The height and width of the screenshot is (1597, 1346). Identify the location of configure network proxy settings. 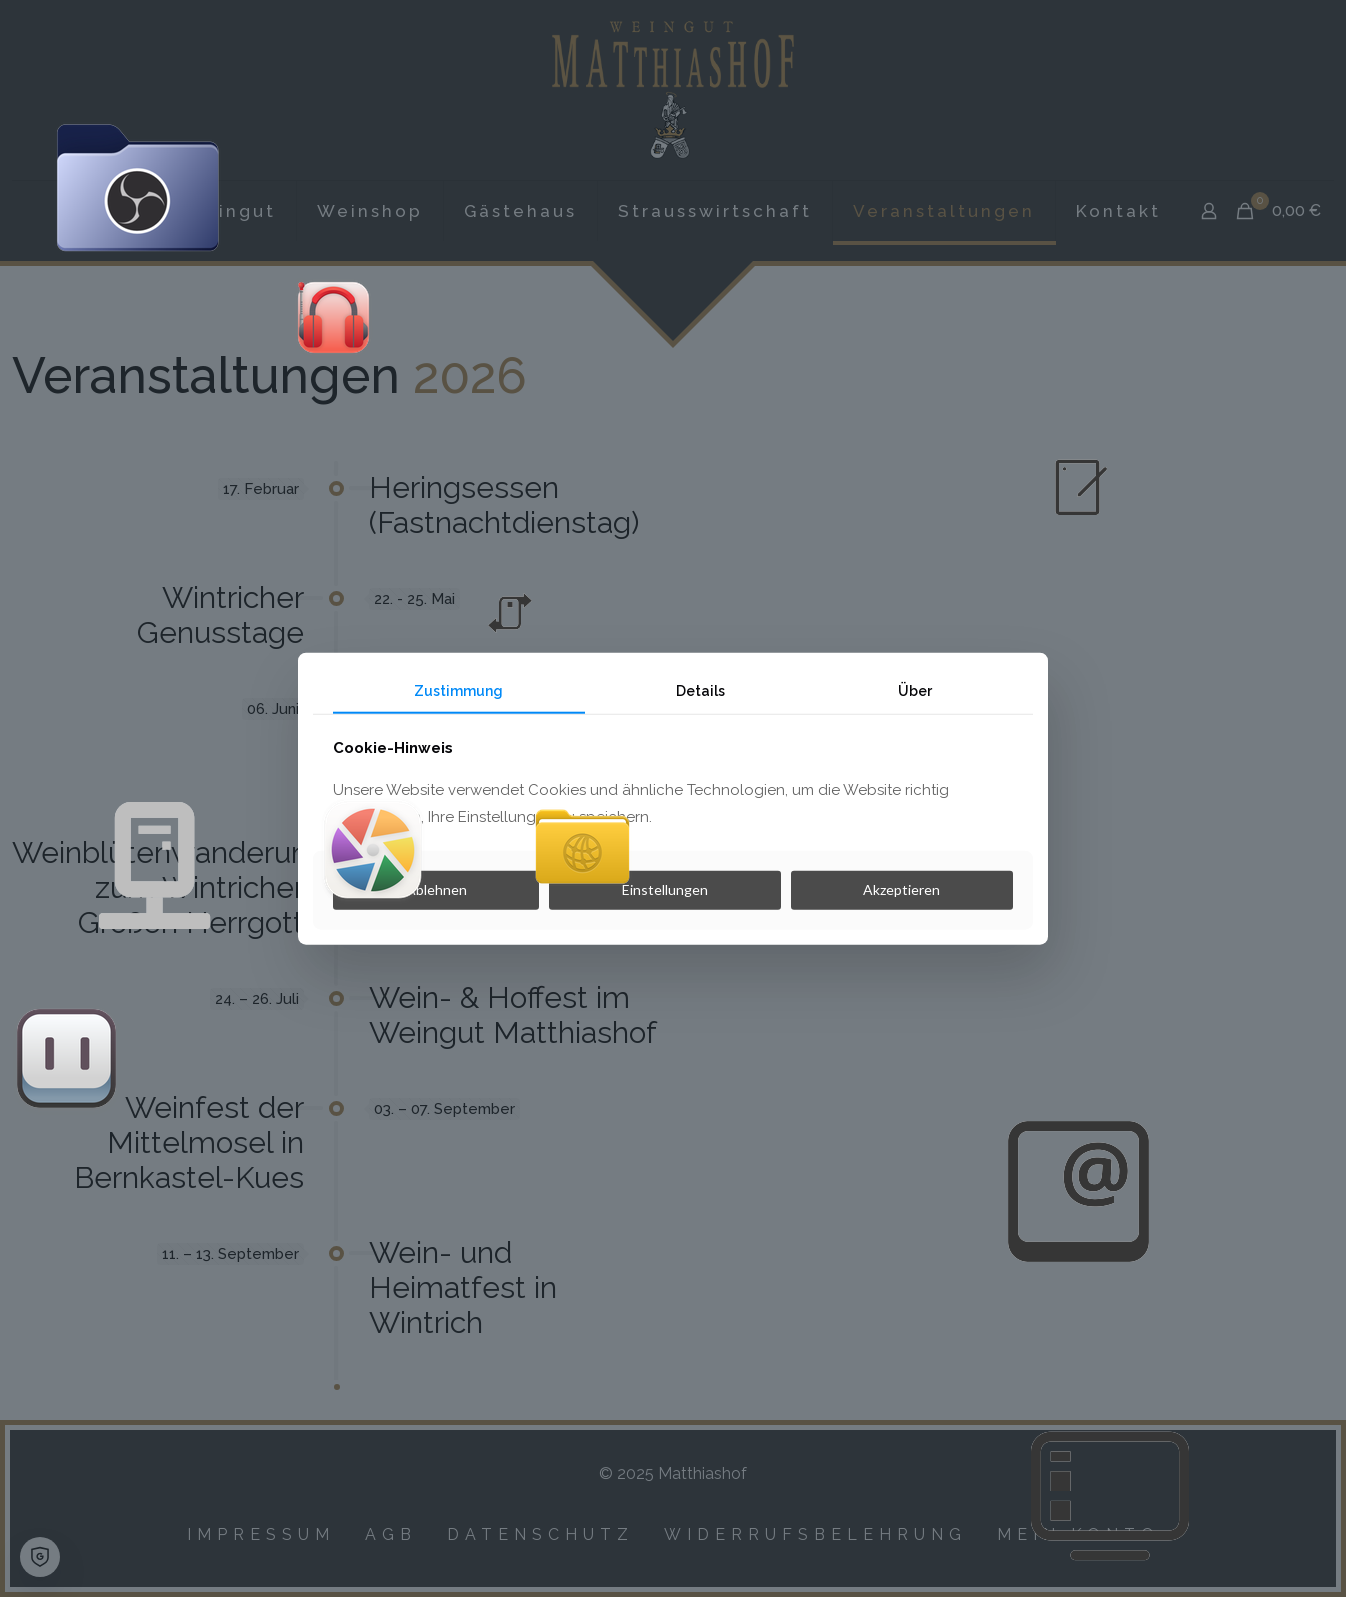
(510, 613).